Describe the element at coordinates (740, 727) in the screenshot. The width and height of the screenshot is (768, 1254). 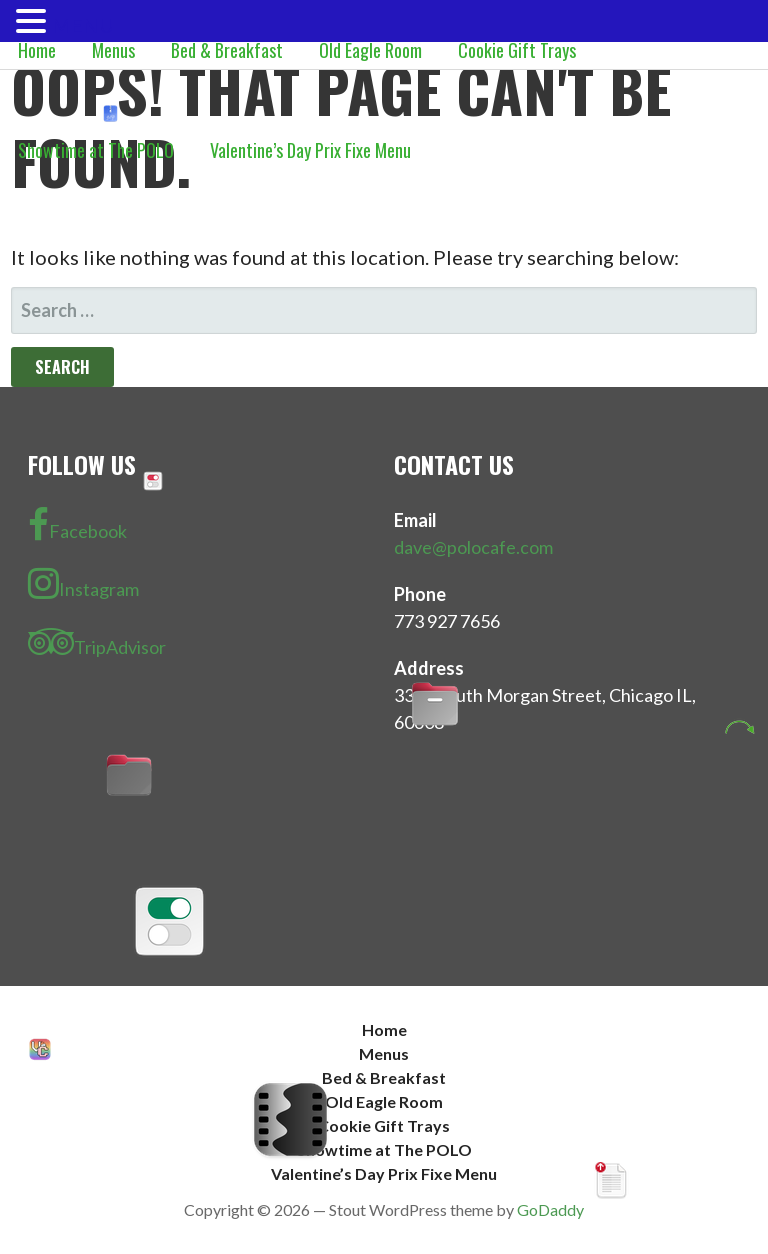
I see `redo the last undone action` at that location.